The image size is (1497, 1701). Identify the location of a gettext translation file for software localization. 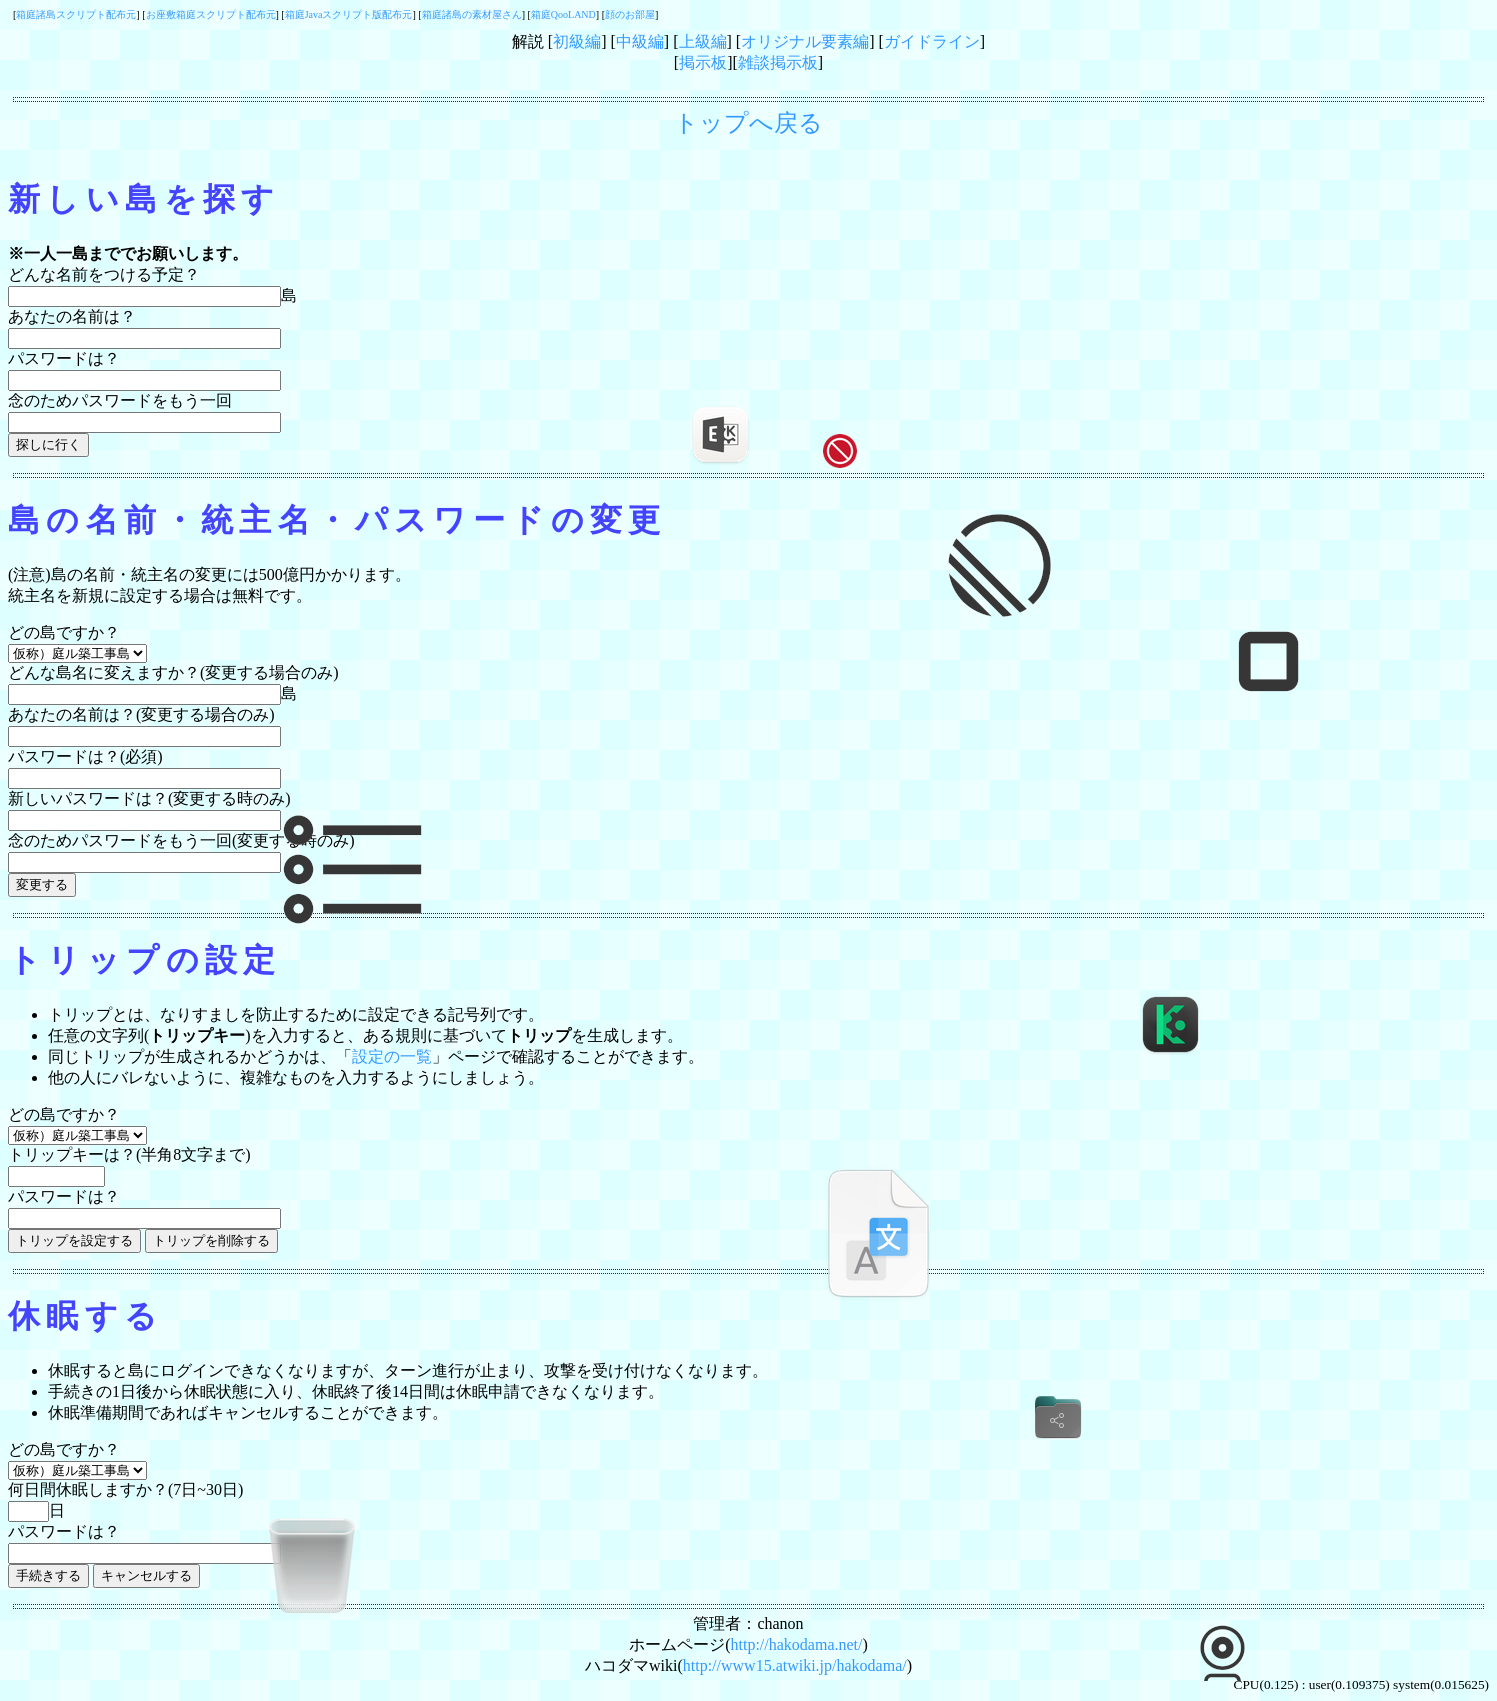
(878, 1233).